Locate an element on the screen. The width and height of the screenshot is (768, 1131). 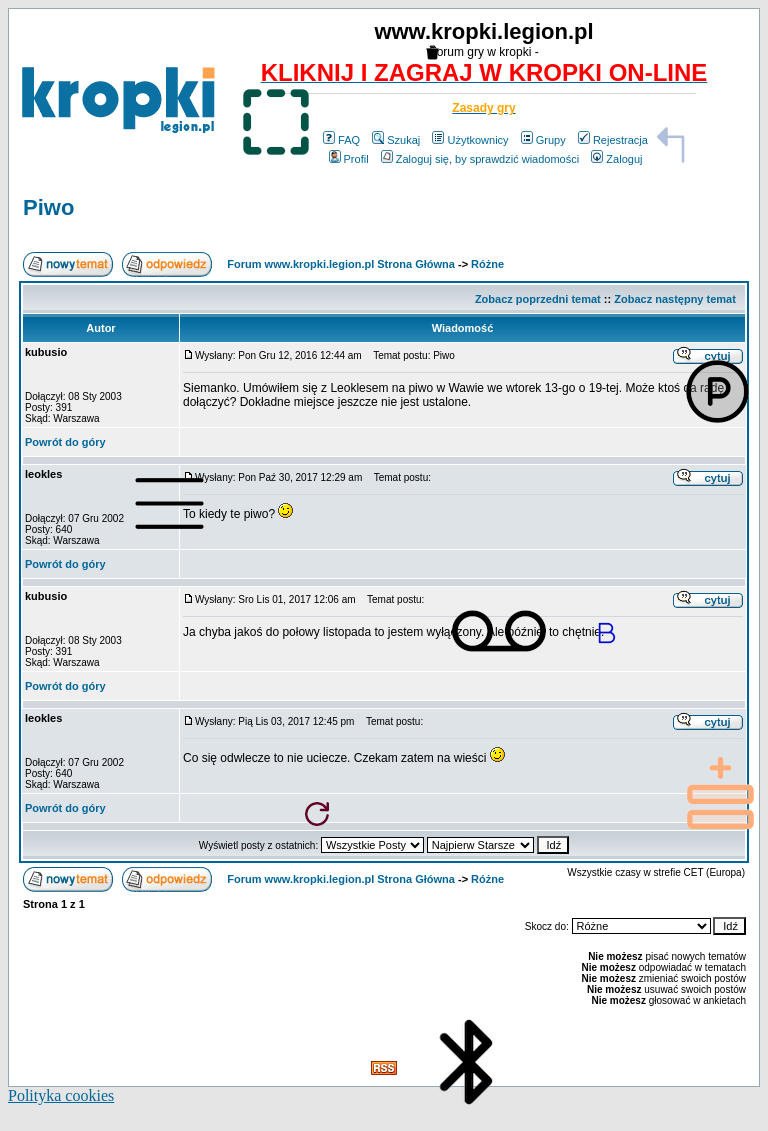
indicates parking availability or location is located at coordinates (717, 391).